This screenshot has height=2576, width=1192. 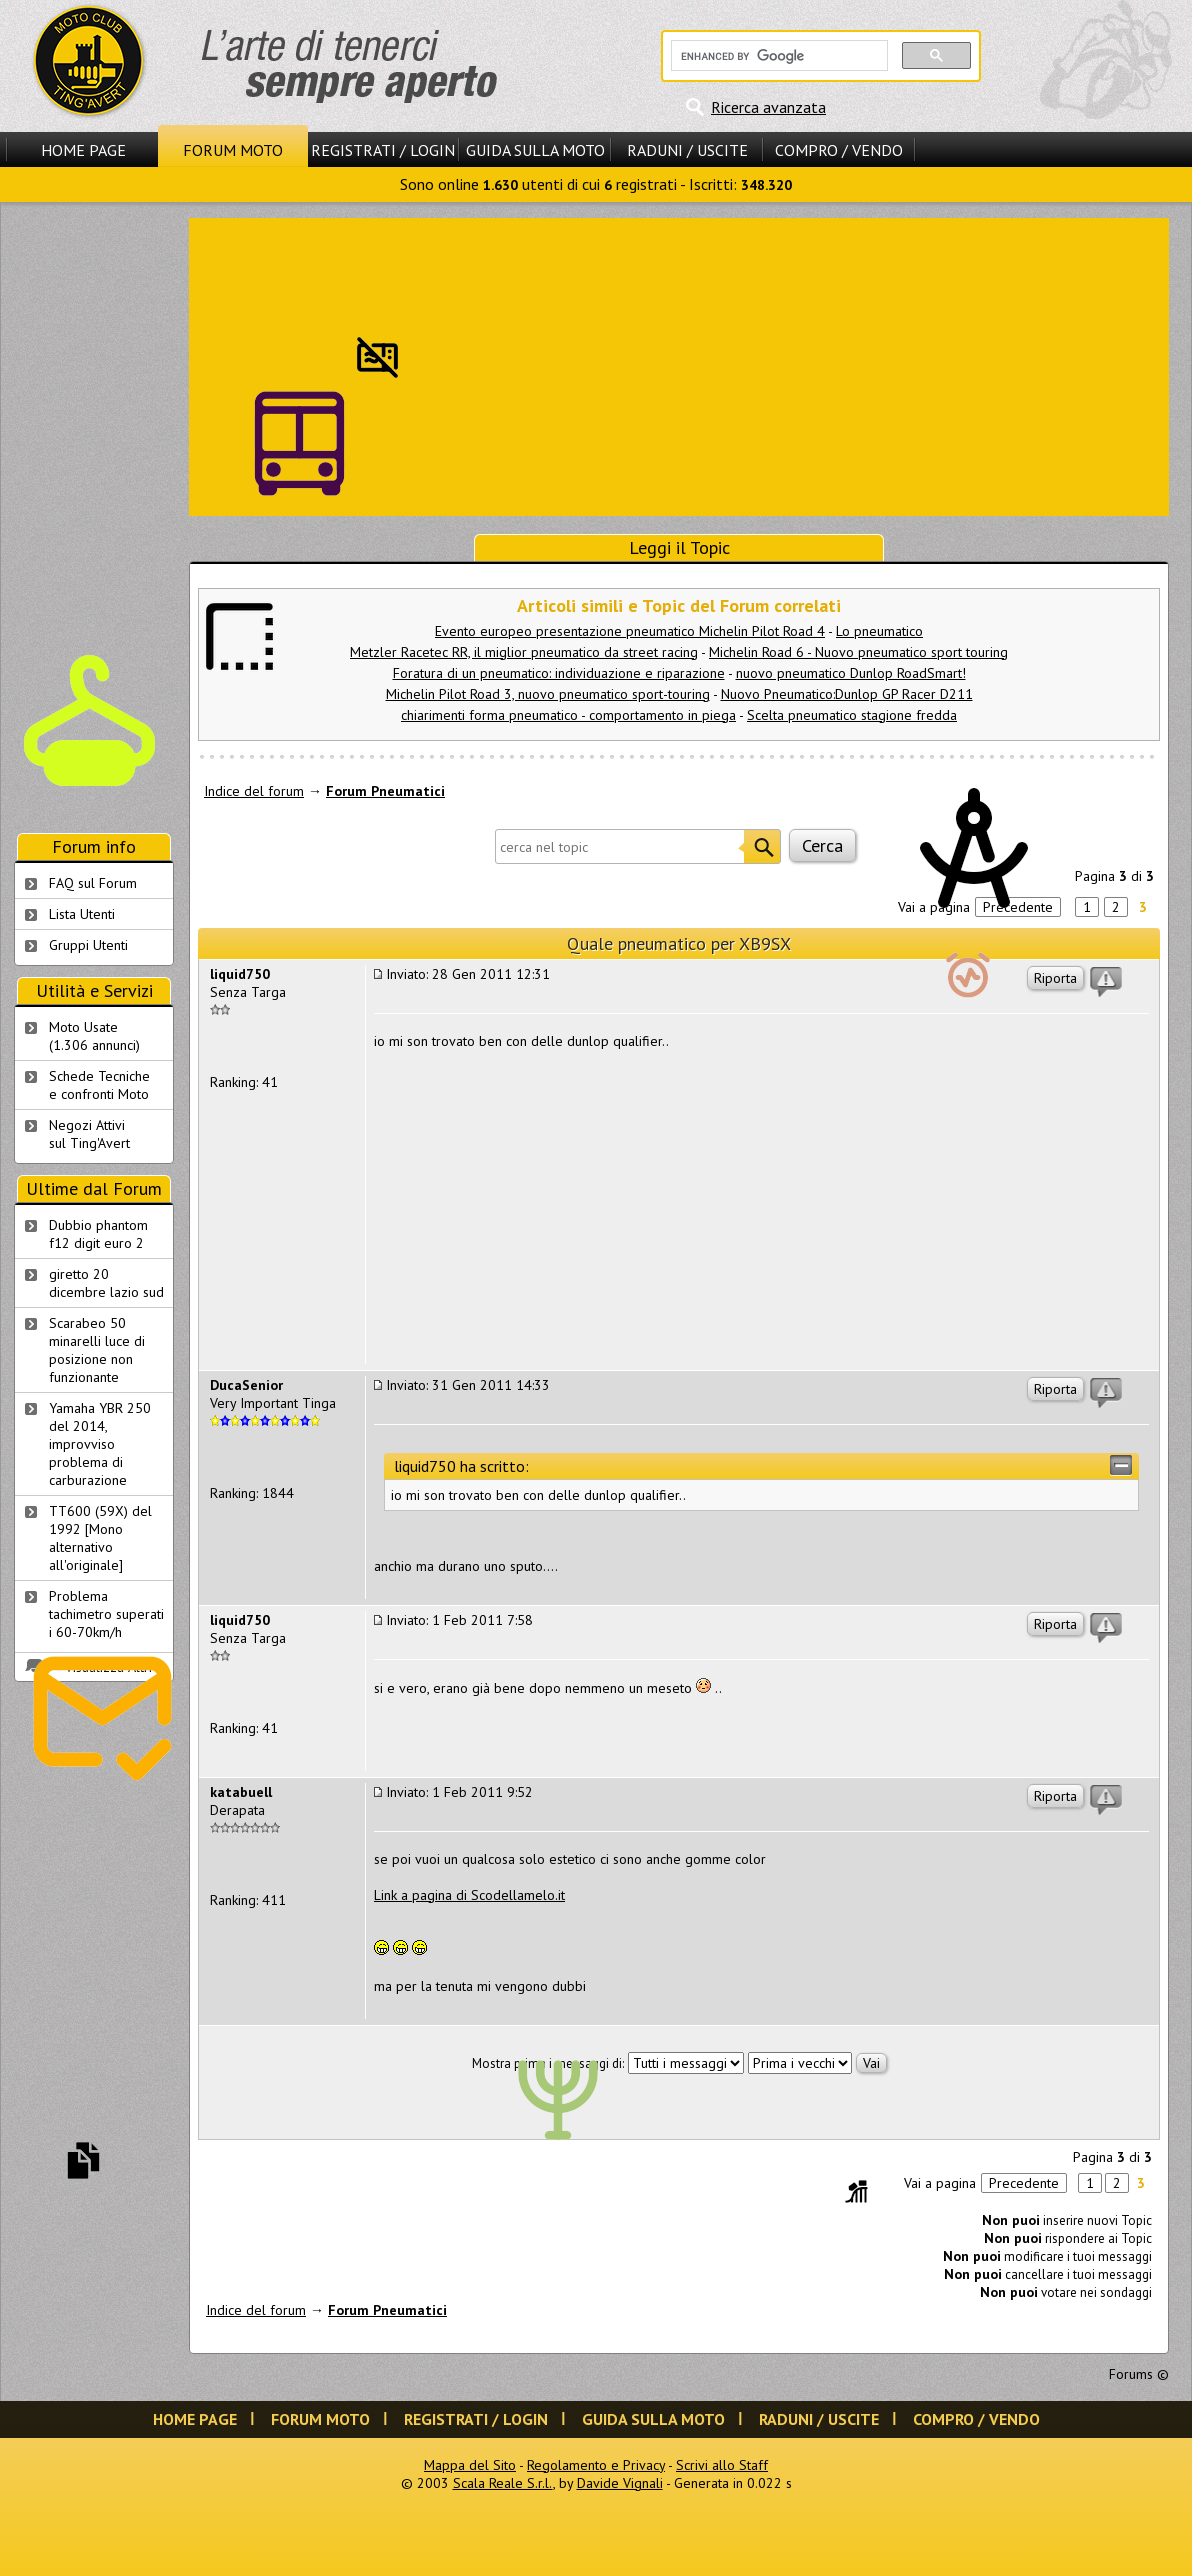 What do you see at coordinates (377, 357) in the screenshot?
I see `microwave is currently disabled or off` at bounding box center [377, 357].